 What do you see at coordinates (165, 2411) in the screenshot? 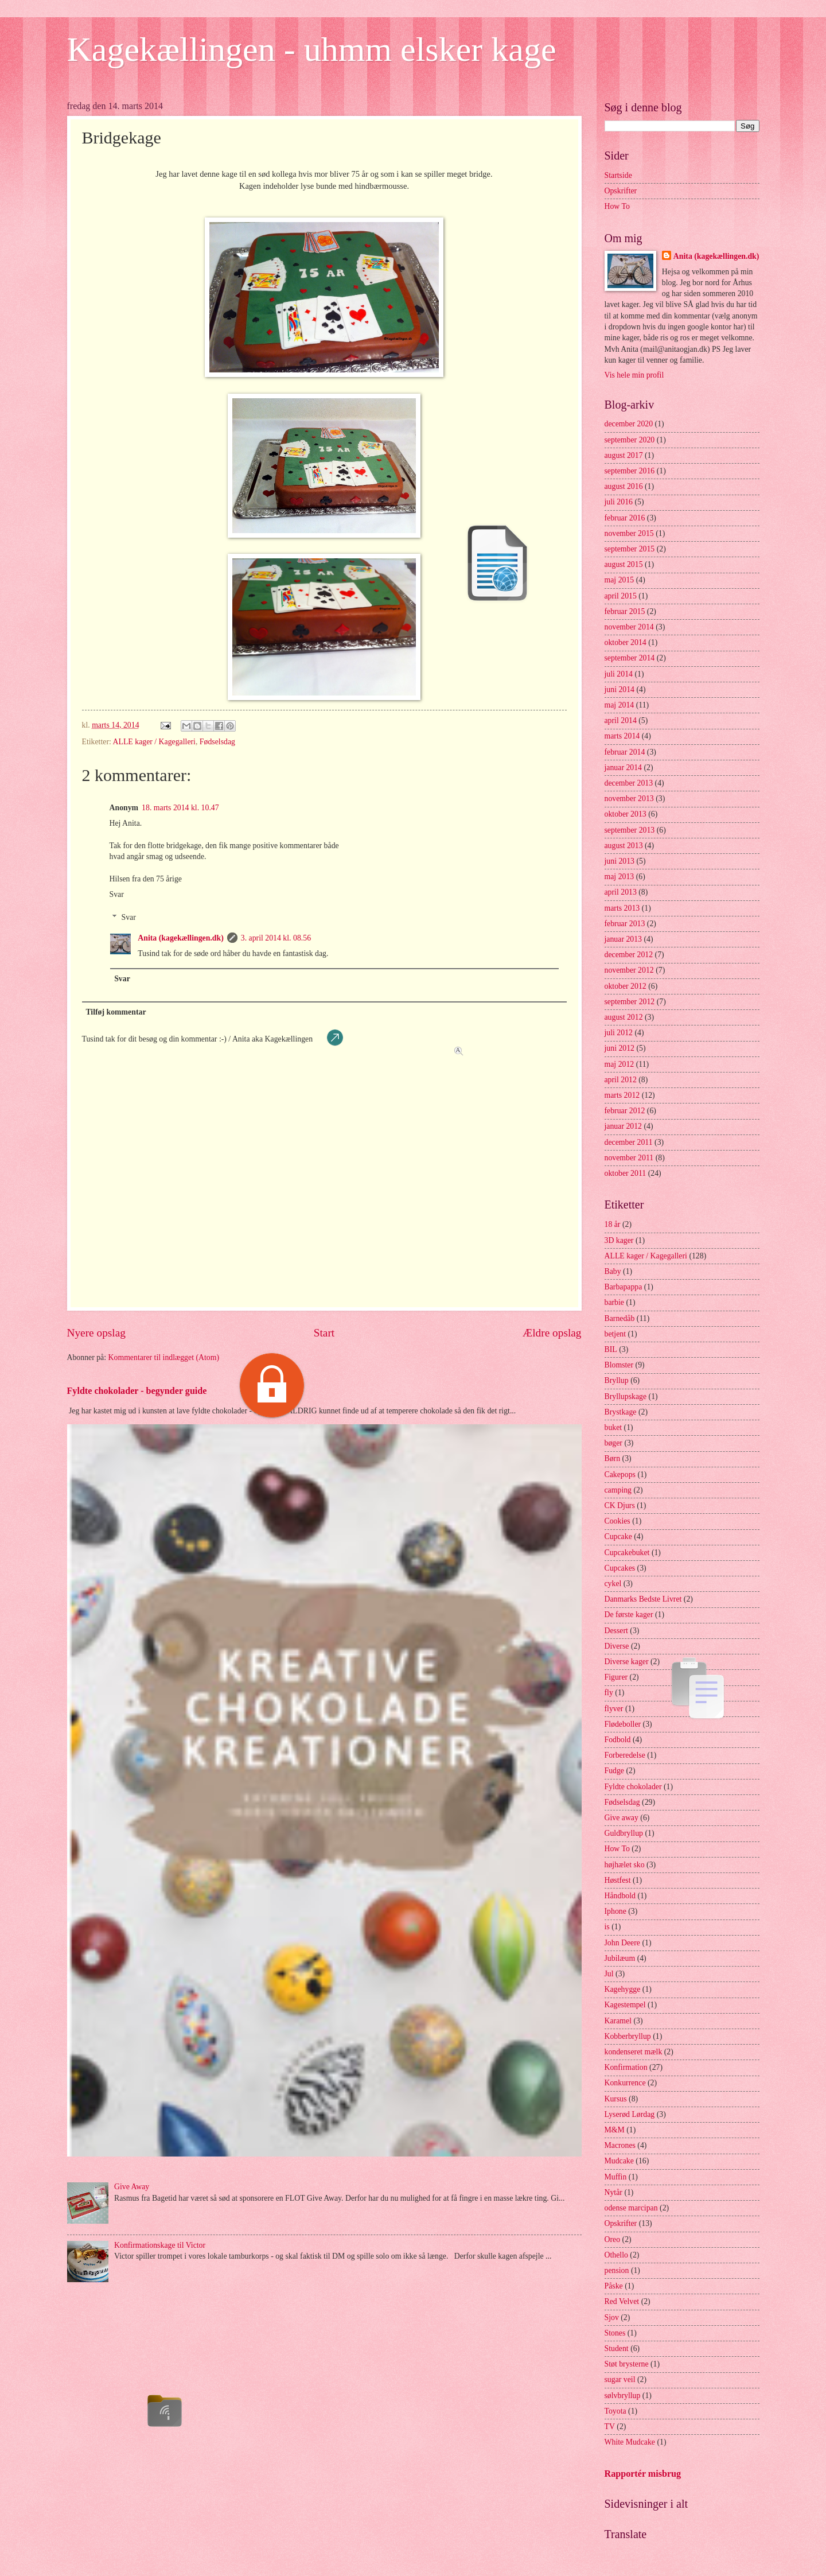
I see `open insync cloud sync folder` at bounding box center [165, 2411].